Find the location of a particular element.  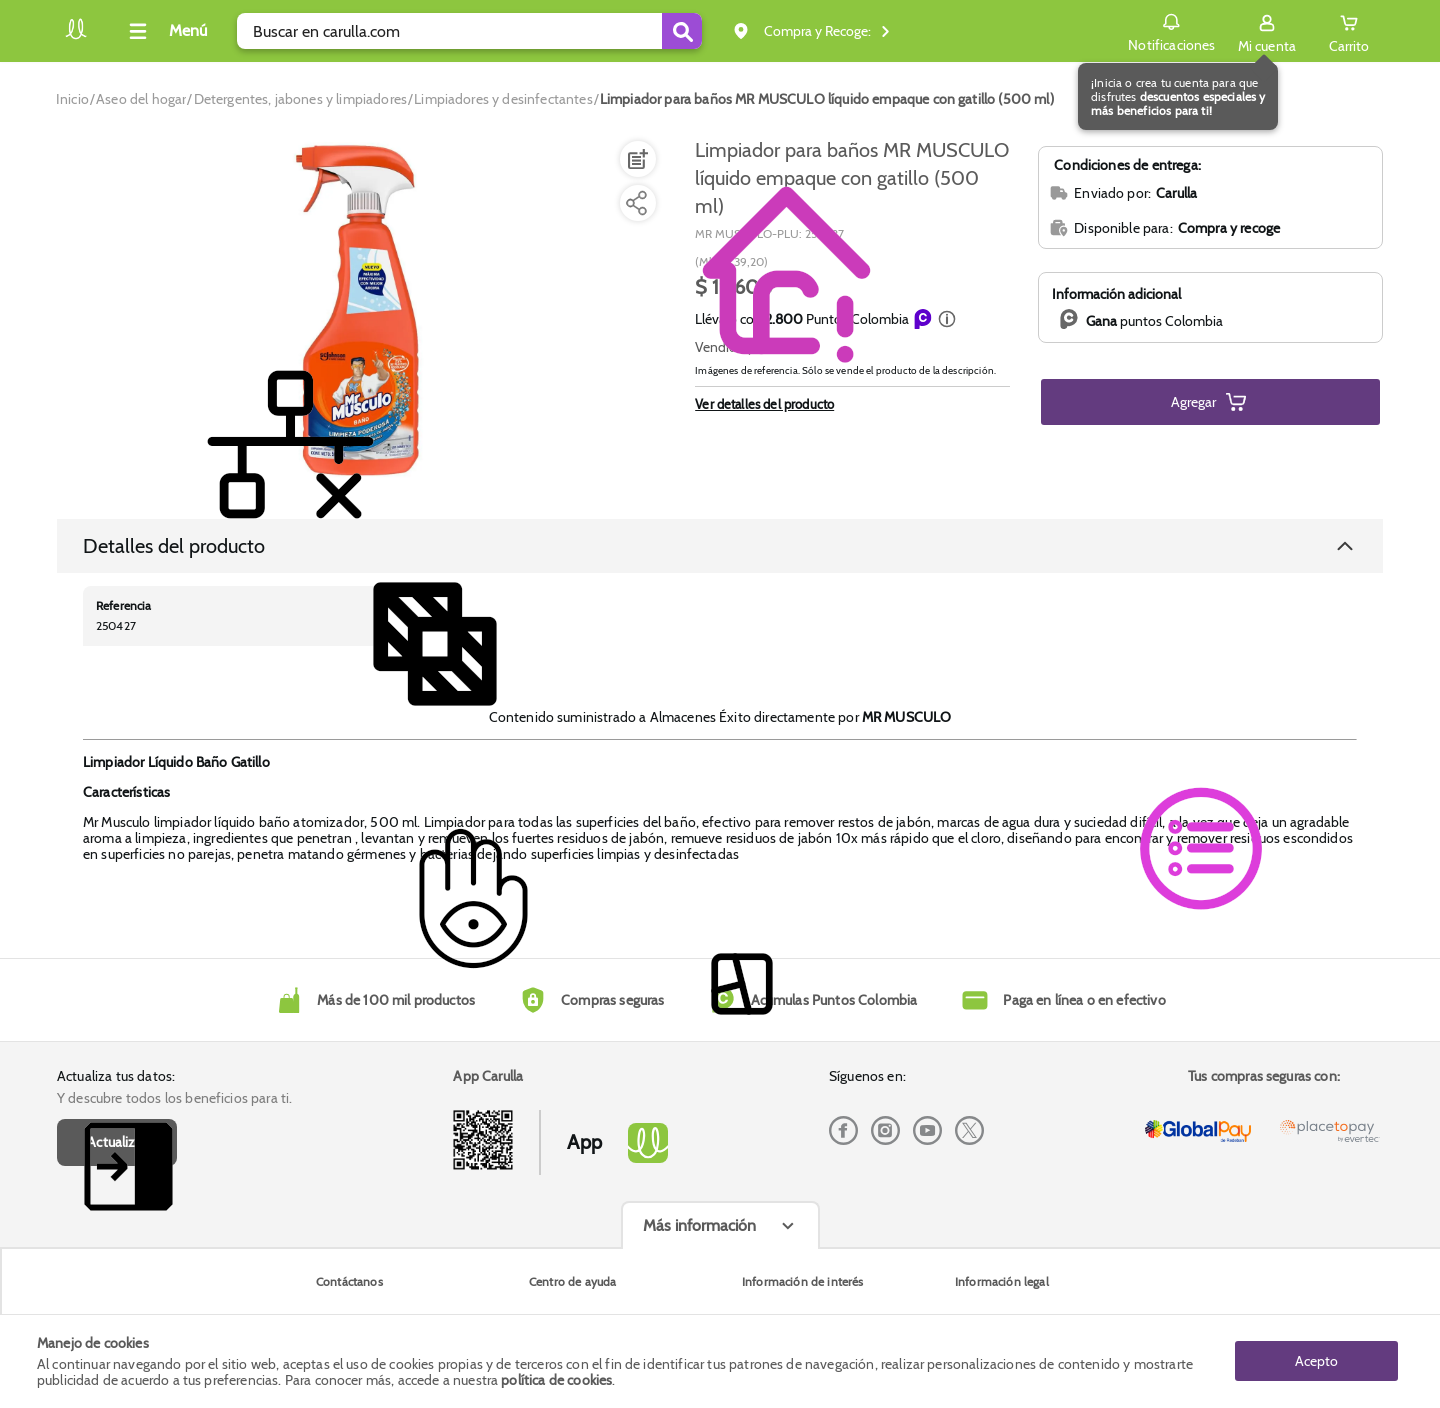

home alert or warning notification is located at coordinates (786, 270).